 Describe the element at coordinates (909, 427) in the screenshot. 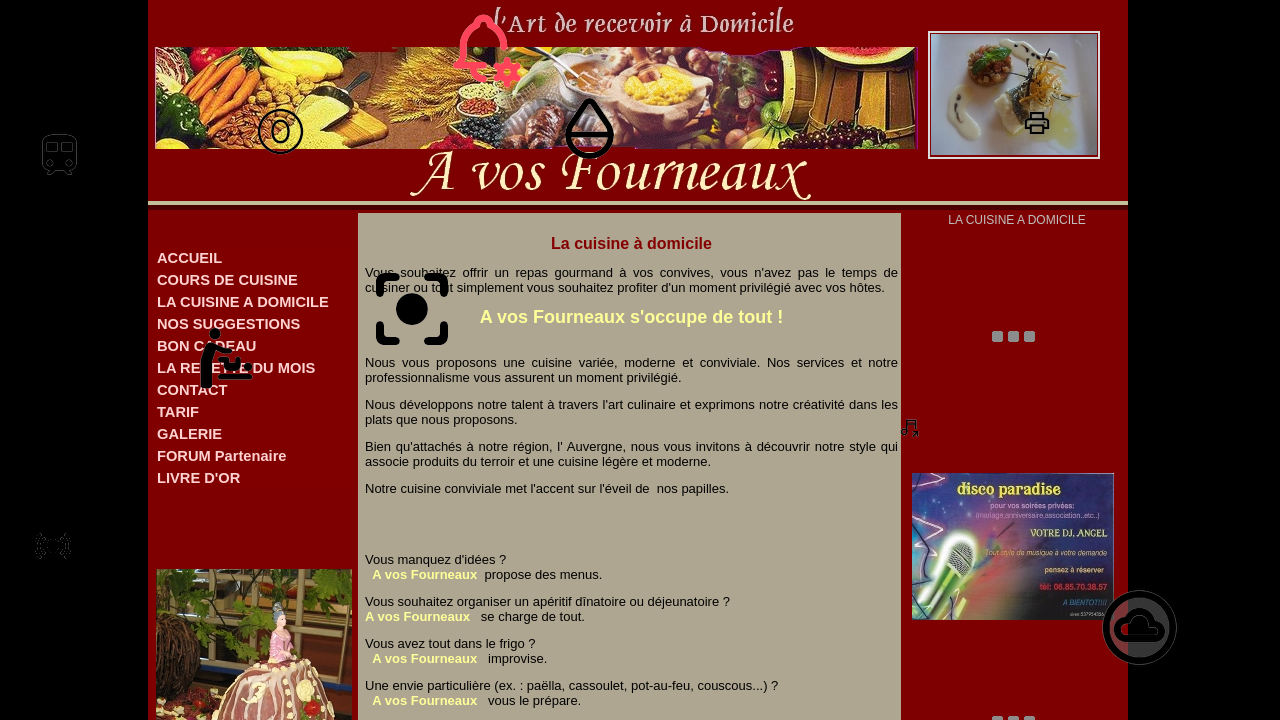

I see `share a song or audio file` at that location.